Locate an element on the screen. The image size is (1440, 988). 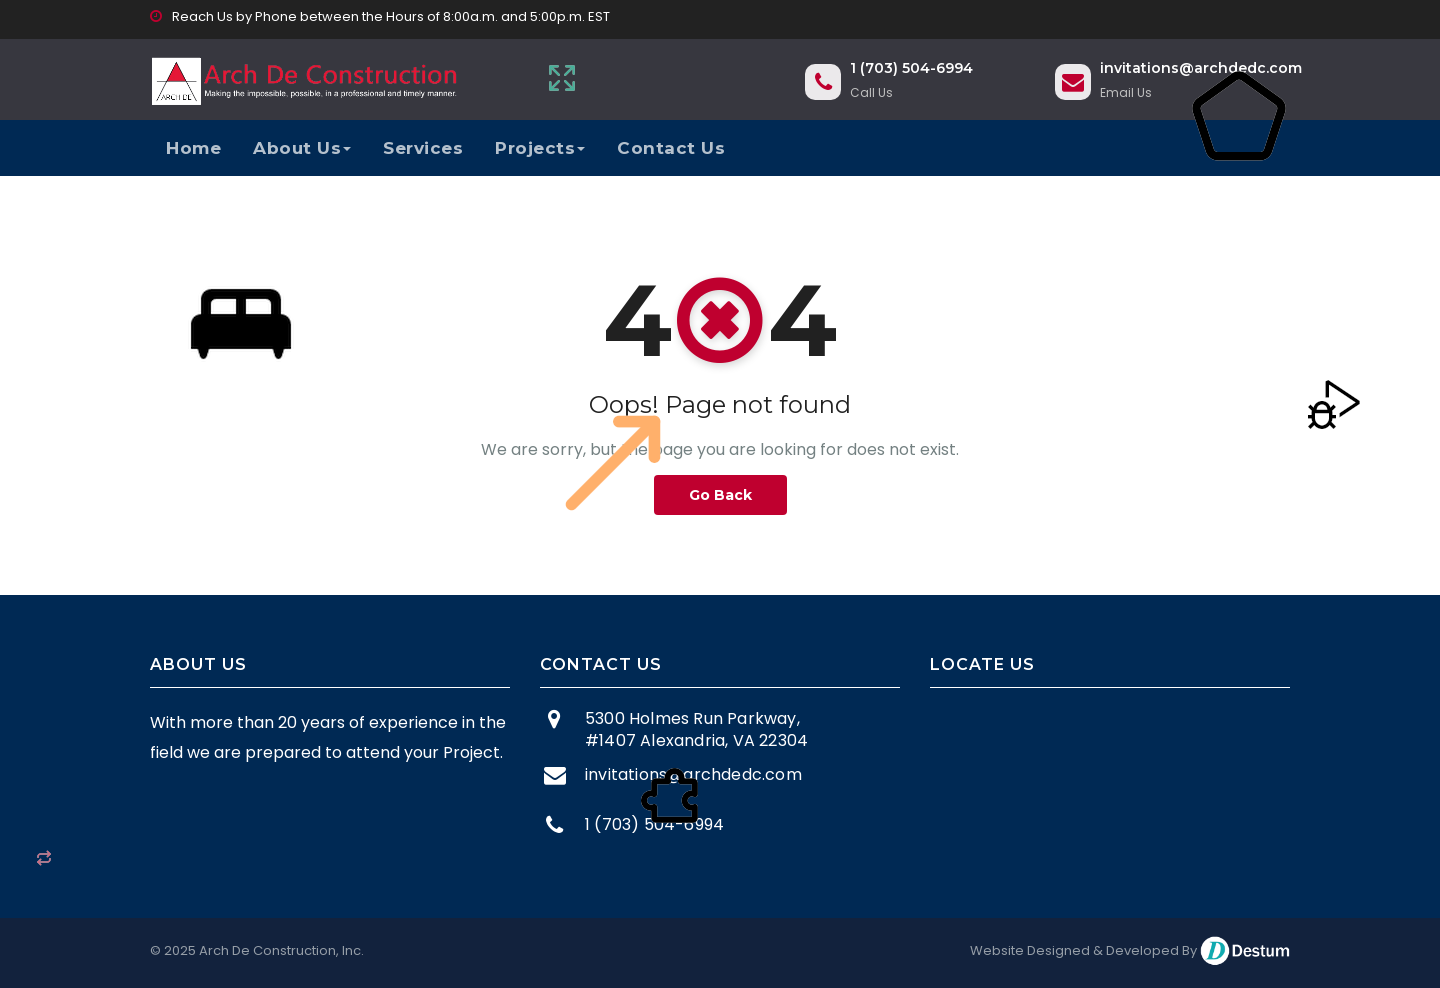
move item to upper right position is located at coordinates (613, 463).